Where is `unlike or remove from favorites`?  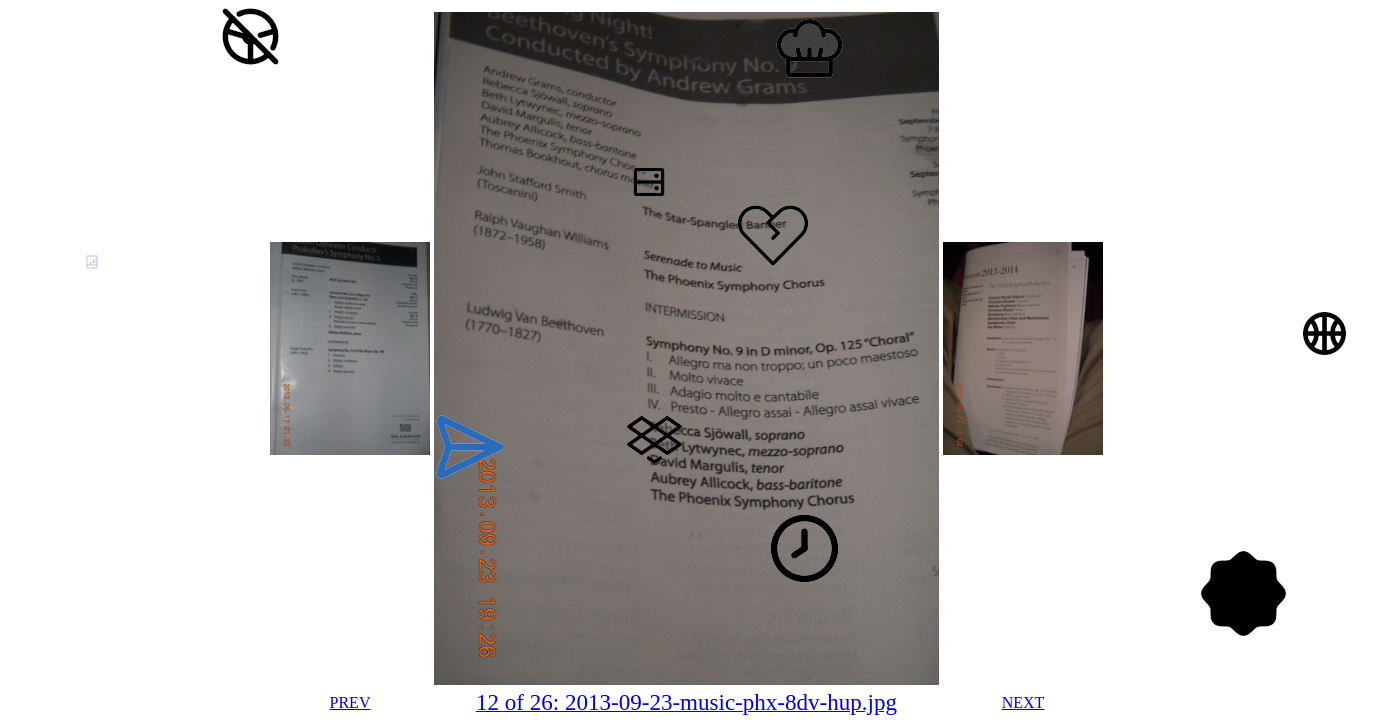 unlike or remove from favorites is located at coordinates (773, 233).